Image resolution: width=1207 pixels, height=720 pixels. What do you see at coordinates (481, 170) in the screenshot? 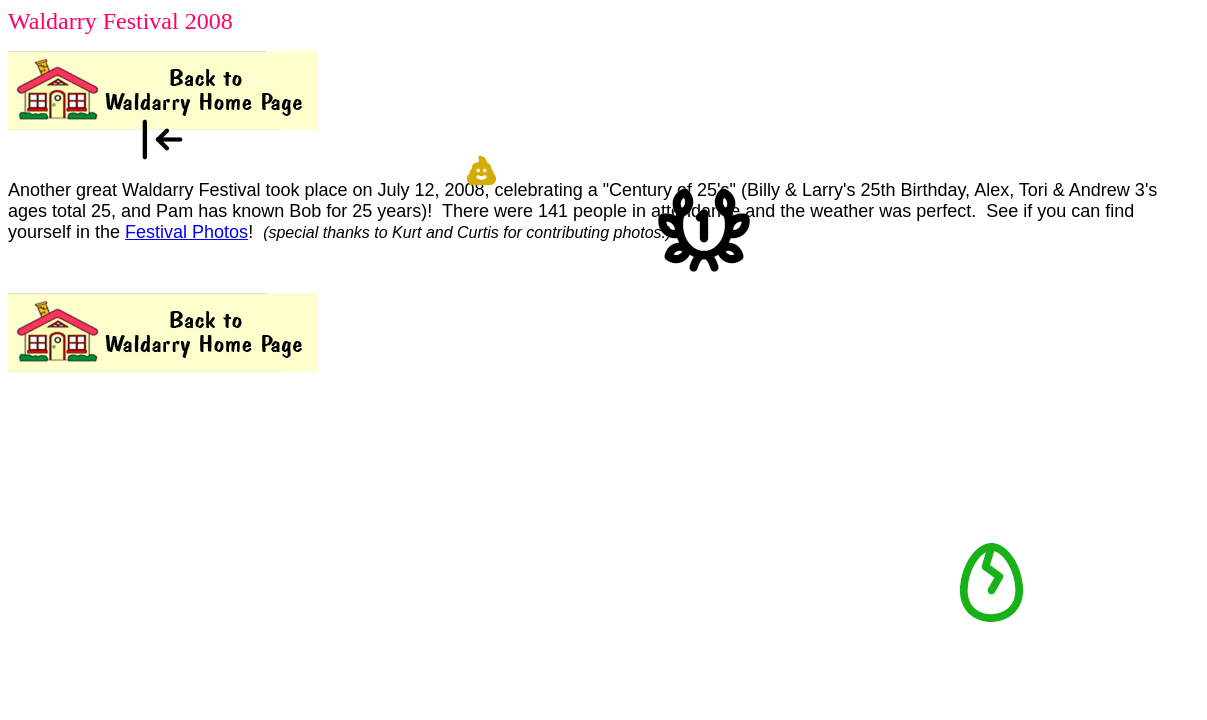
I see `add a poop emoji reaction` at bounding box center [481, 170].